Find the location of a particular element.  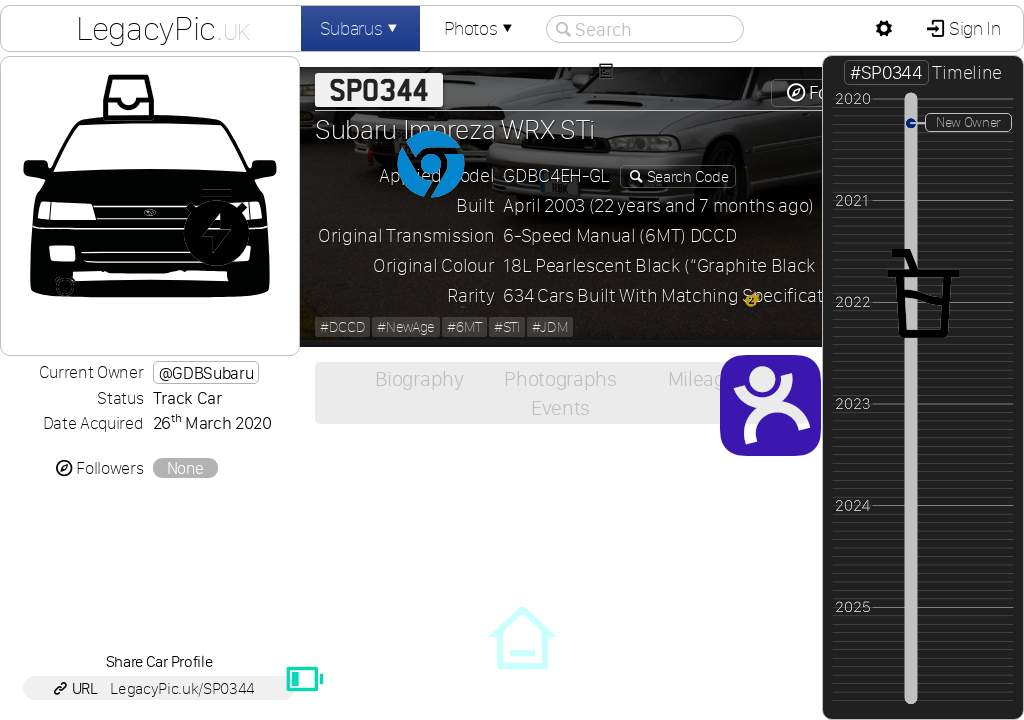

view your inbox is located at coordinates (128, 97).